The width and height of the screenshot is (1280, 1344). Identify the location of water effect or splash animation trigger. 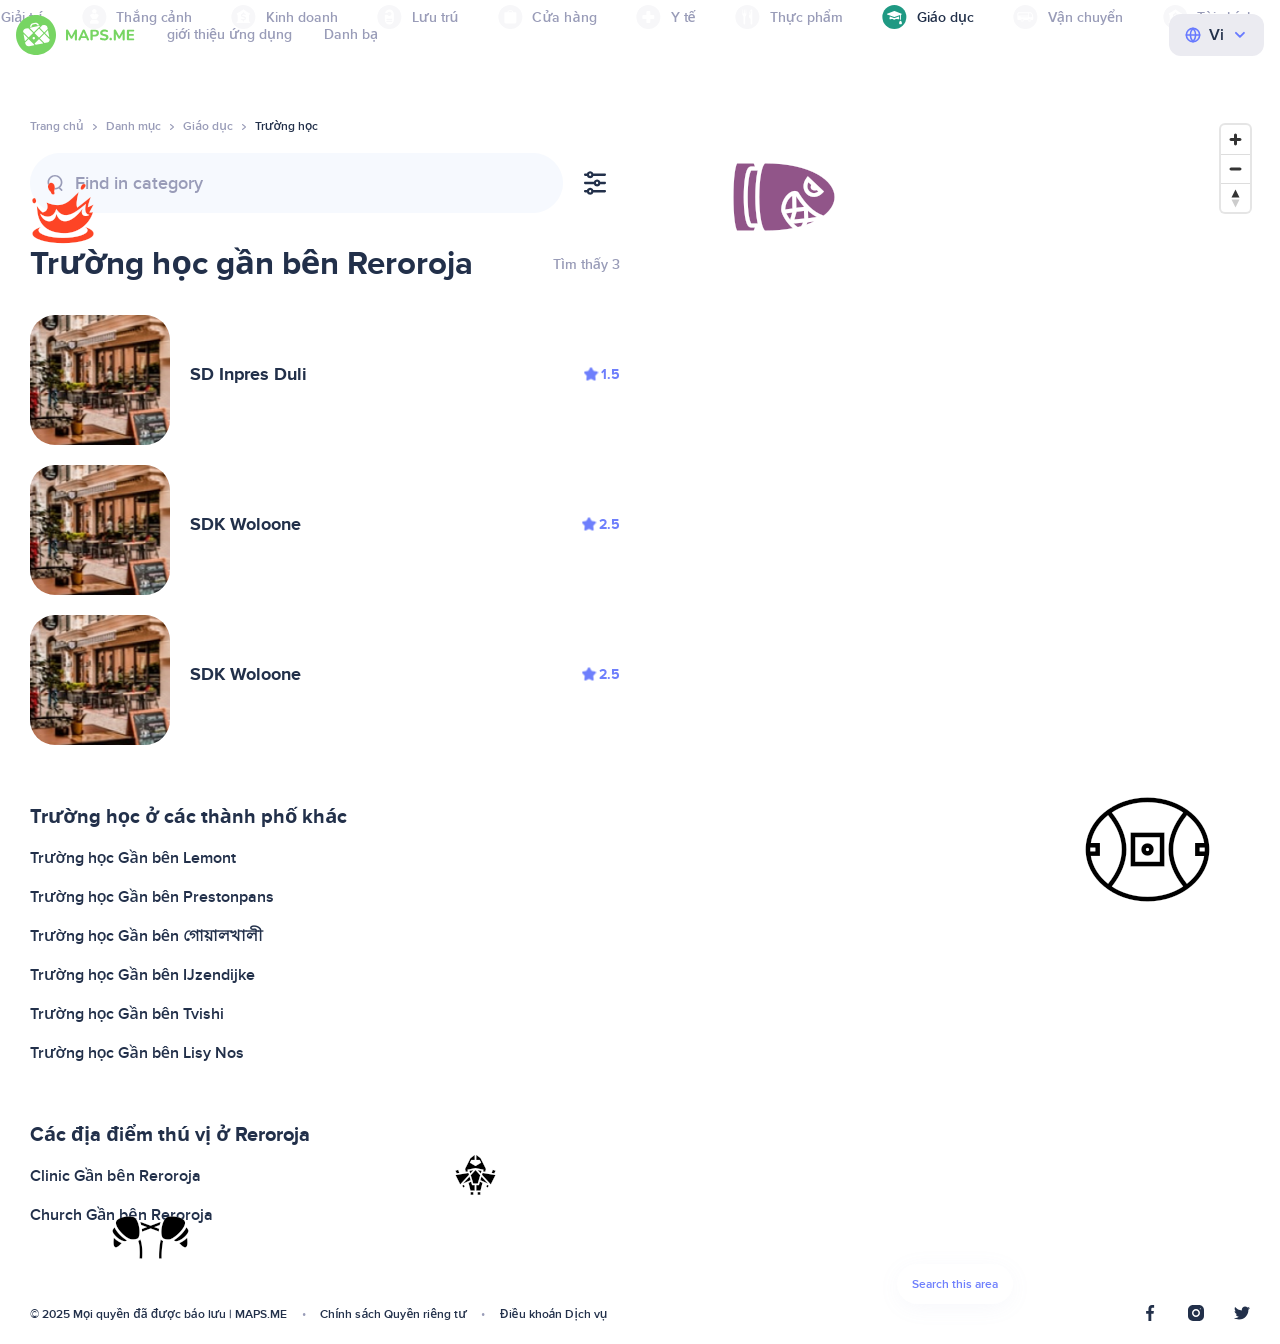
(63, 213).